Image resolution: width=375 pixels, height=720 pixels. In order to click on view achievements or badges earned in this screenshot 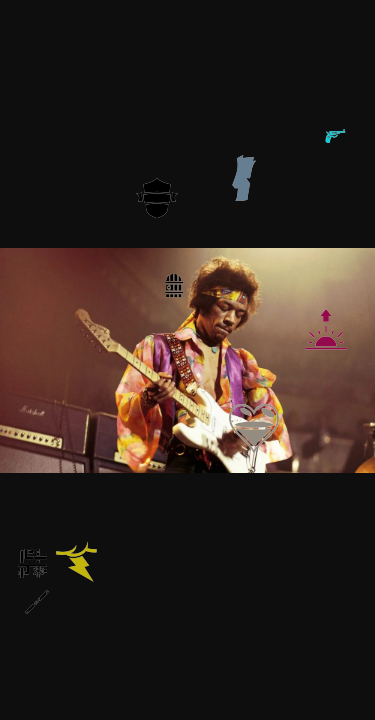, I will do `click(157, 198)`.